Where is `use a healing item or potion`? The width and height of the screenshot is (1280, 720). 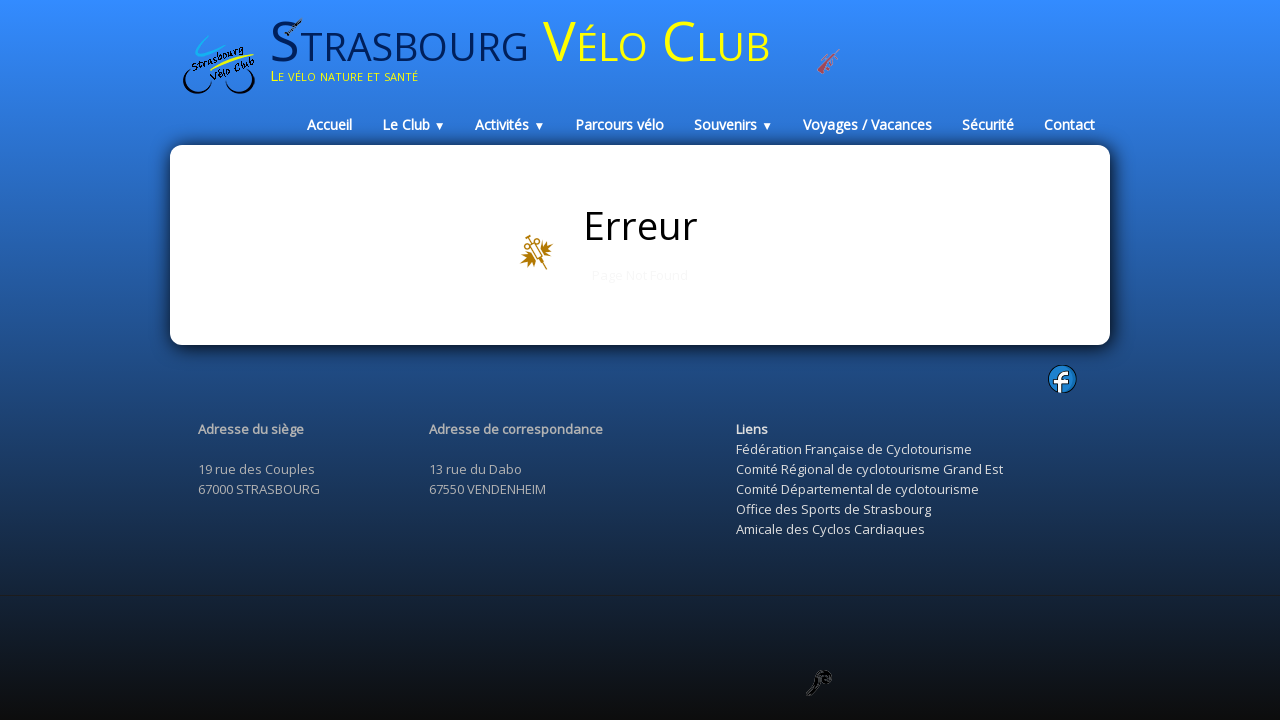 use a healing item or potion is located at coordinates (536, 252).